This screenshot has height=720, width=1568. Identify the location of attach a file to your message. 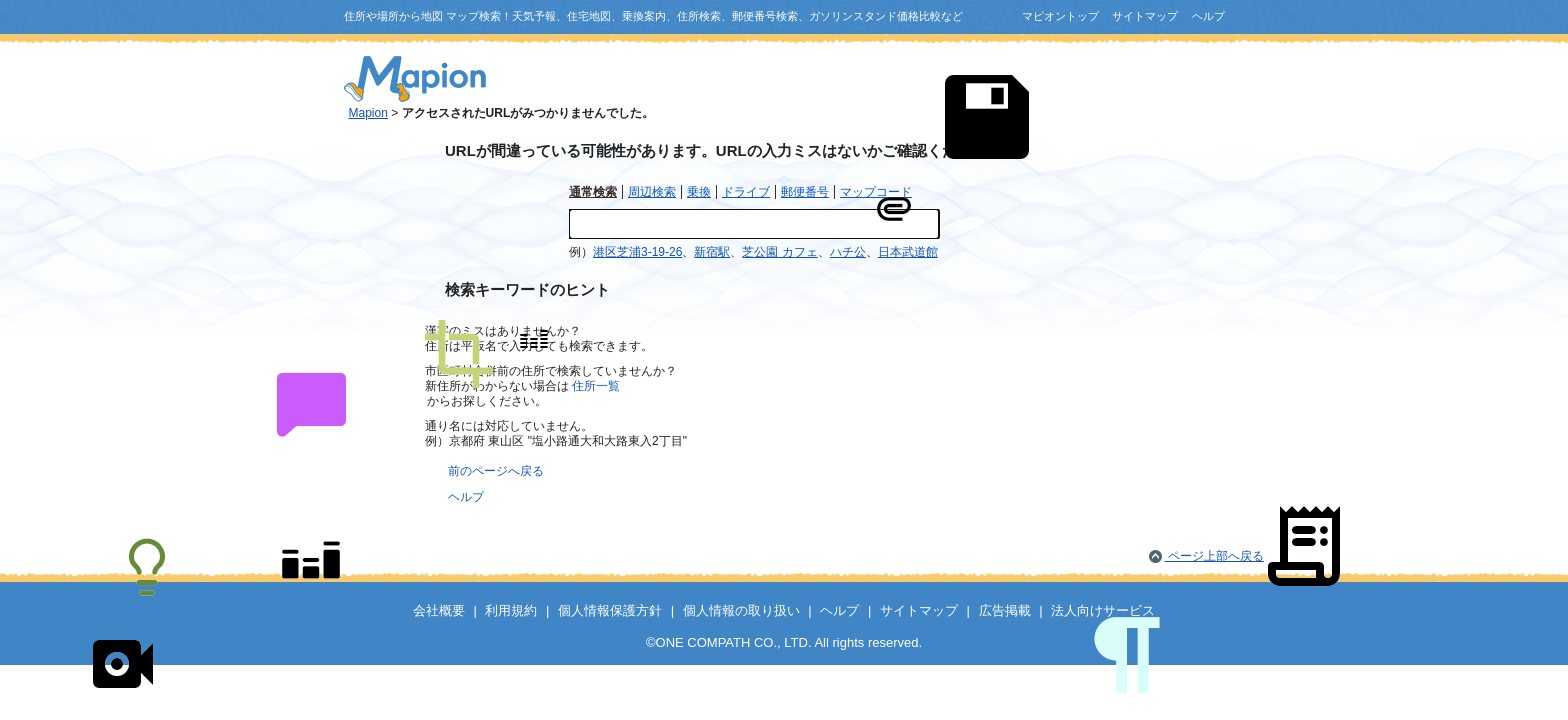
(894, 209).